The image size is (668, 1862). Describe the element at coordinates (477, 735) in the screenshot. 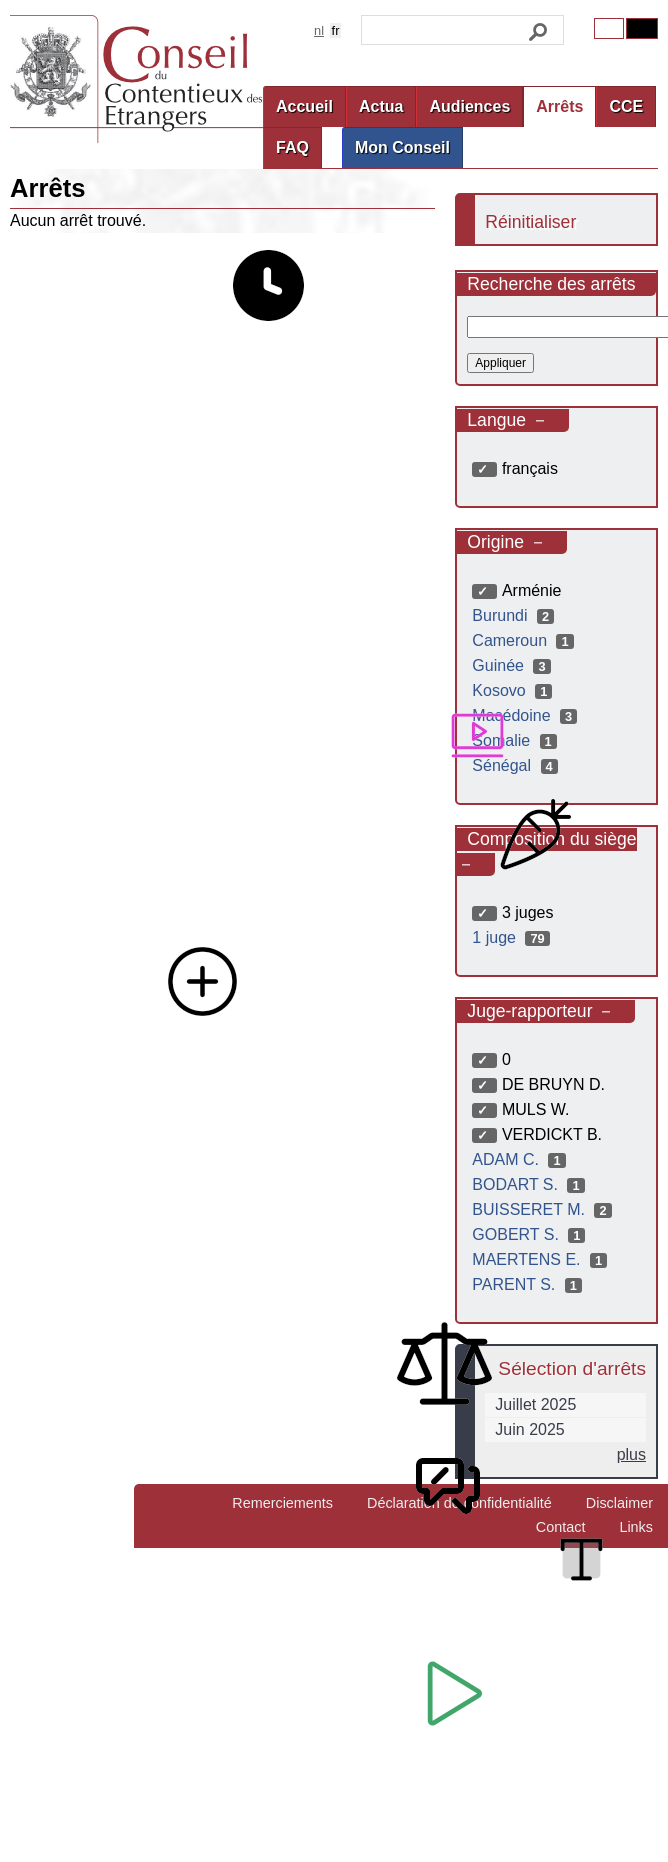

I see `play or watch a video` at that location.